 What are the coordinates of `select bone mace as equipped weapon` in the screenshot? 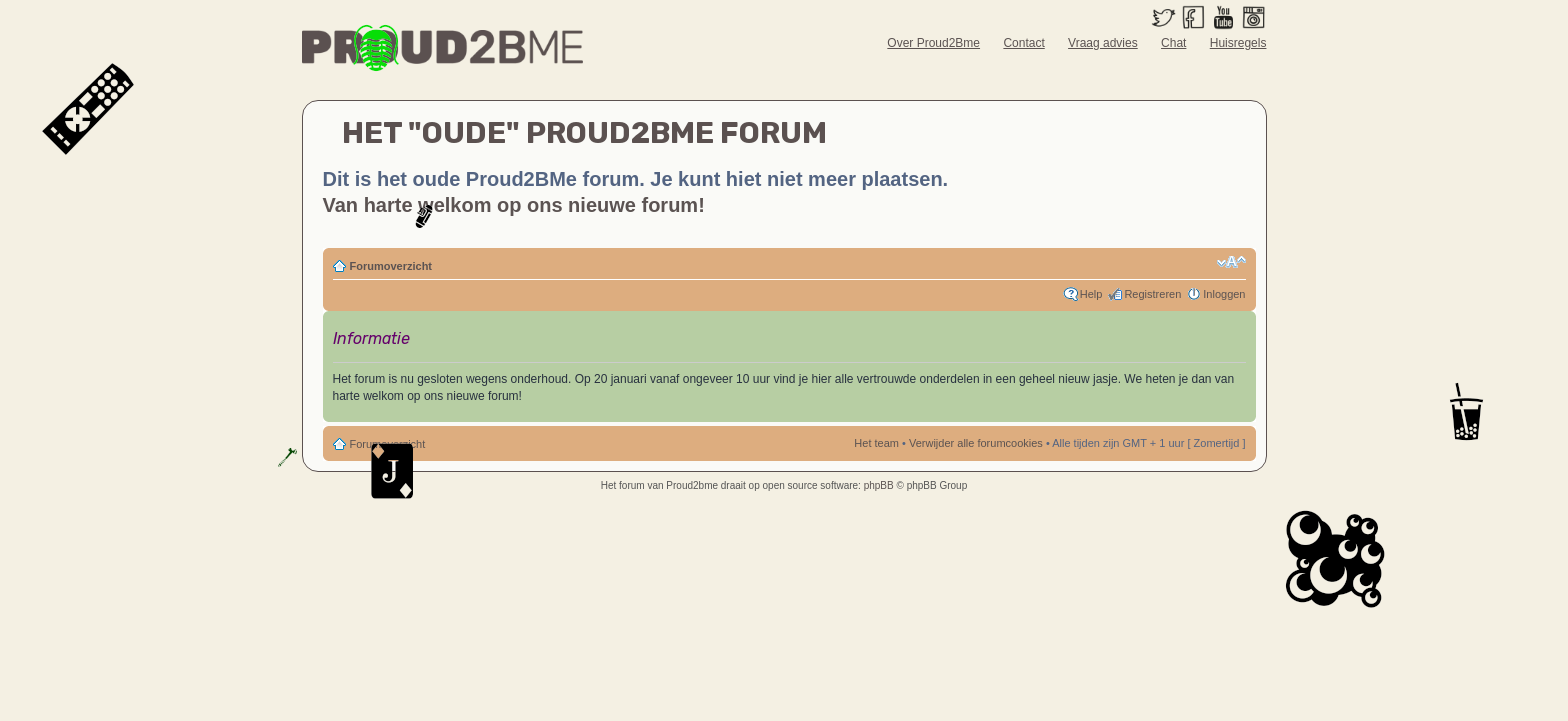 It's located at (287, 457).